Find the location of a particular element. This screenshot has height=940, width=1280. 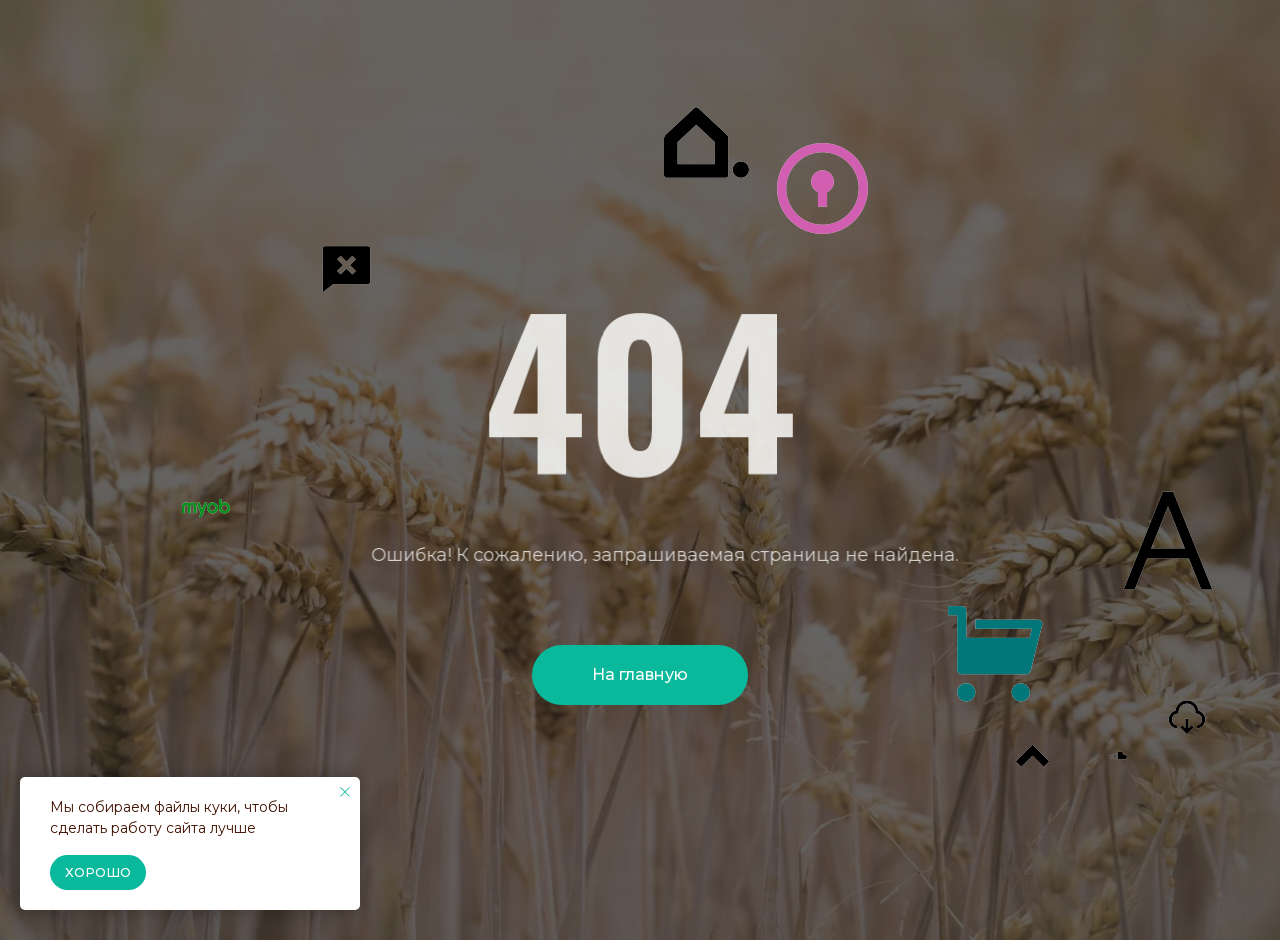

lock or secure a room is located at coordinates (822, 188).